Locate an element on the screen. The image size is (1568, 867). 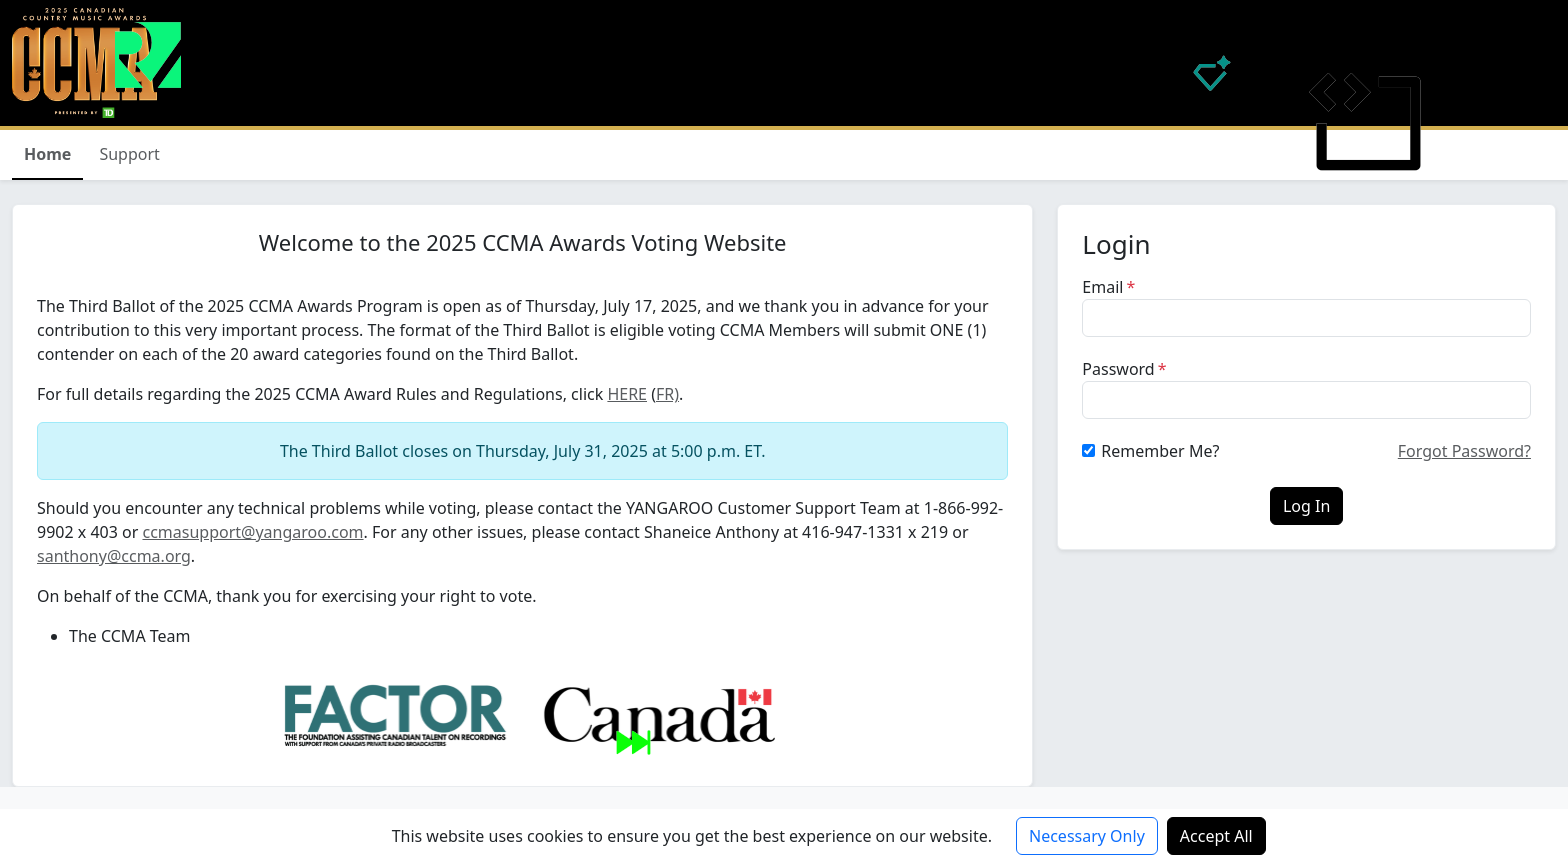
premium or luxury feature indicator is located at coordinates (1212, 74).